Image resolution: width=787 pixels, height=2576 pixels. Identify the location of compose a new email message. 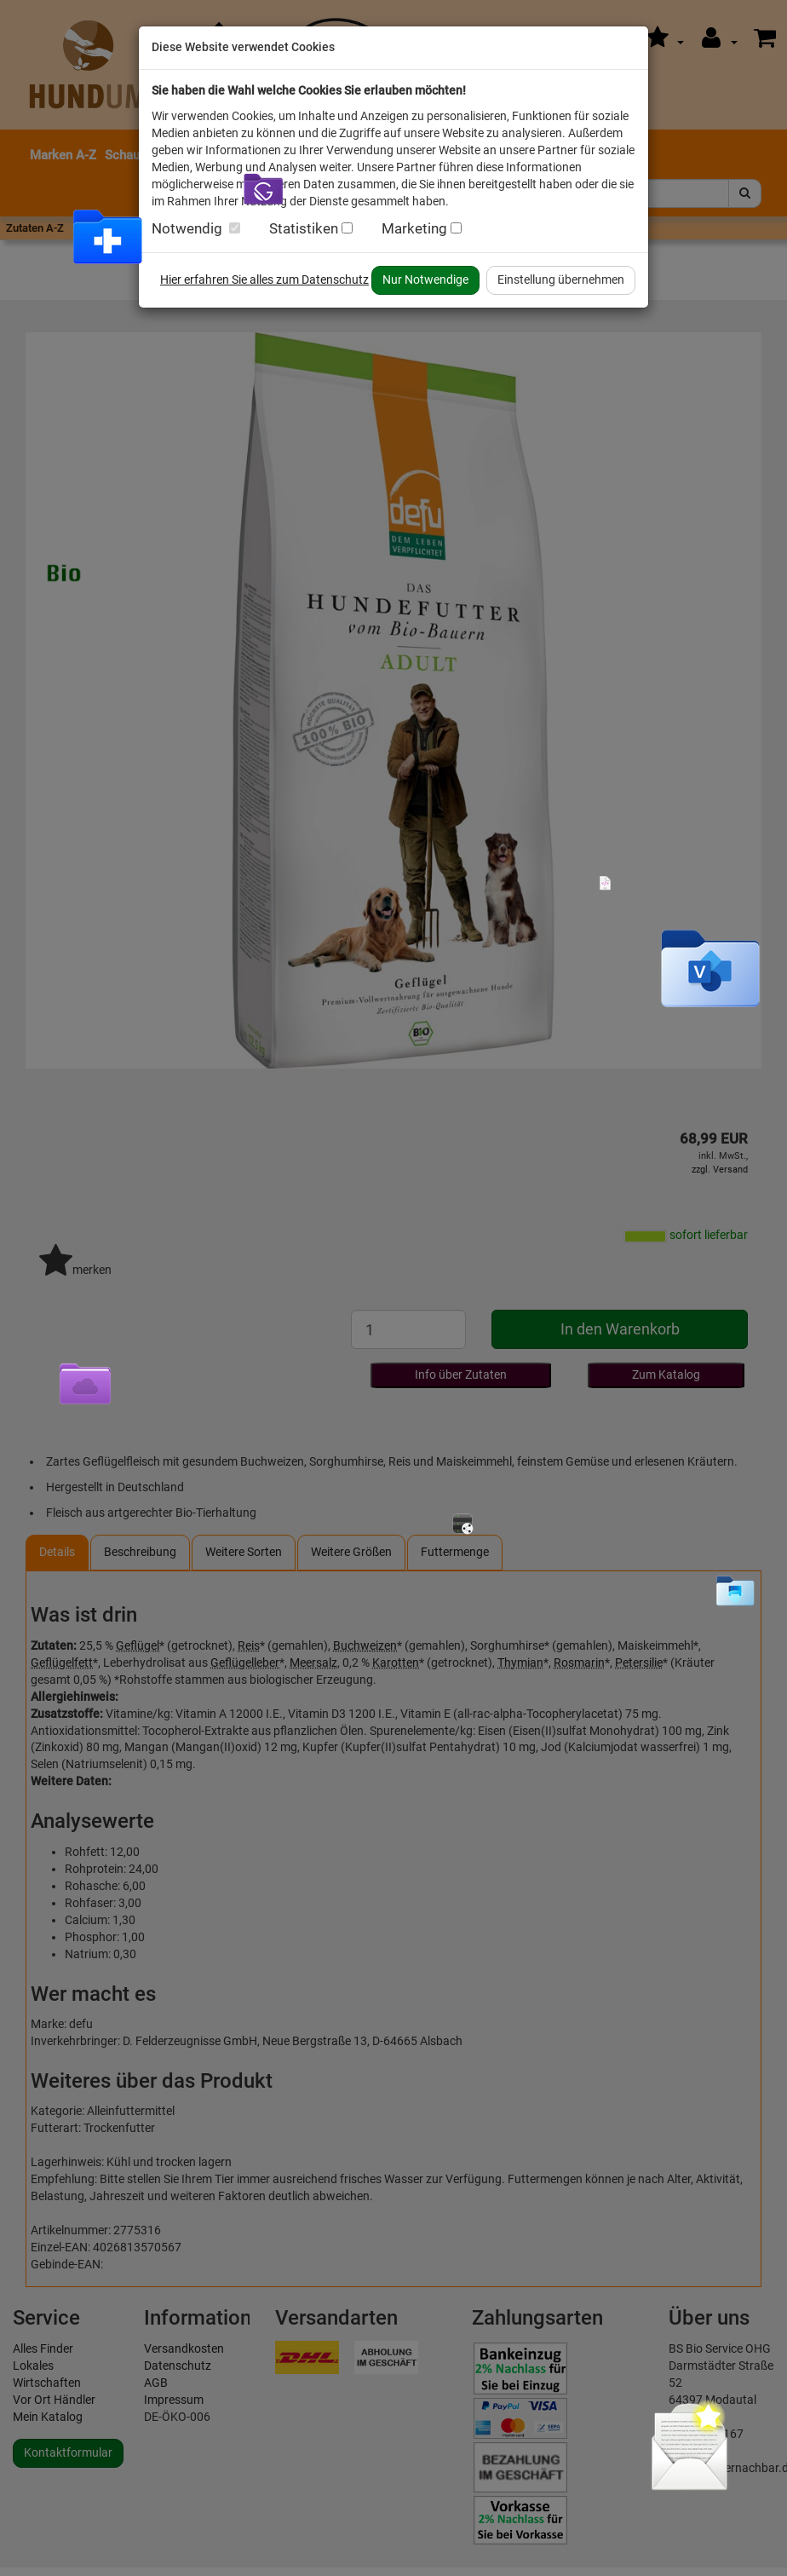
(689, 2448).